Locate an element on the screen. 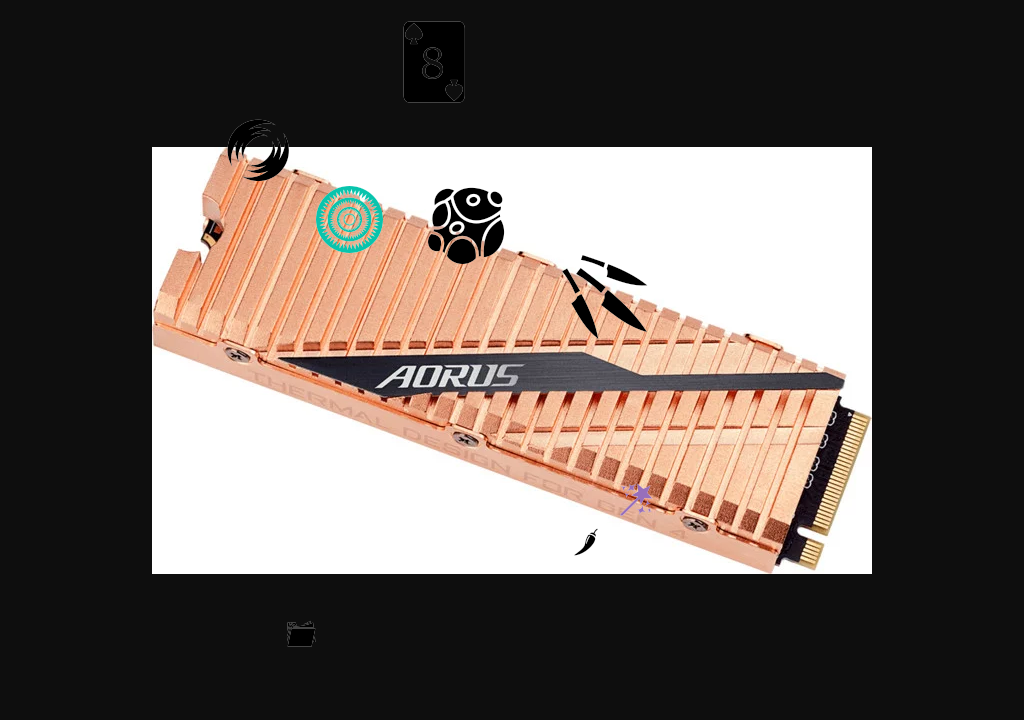 The height and width of the screenshot is (720, 1024). access kitchen tools or cutlery options is located at coordinates (603, 296).